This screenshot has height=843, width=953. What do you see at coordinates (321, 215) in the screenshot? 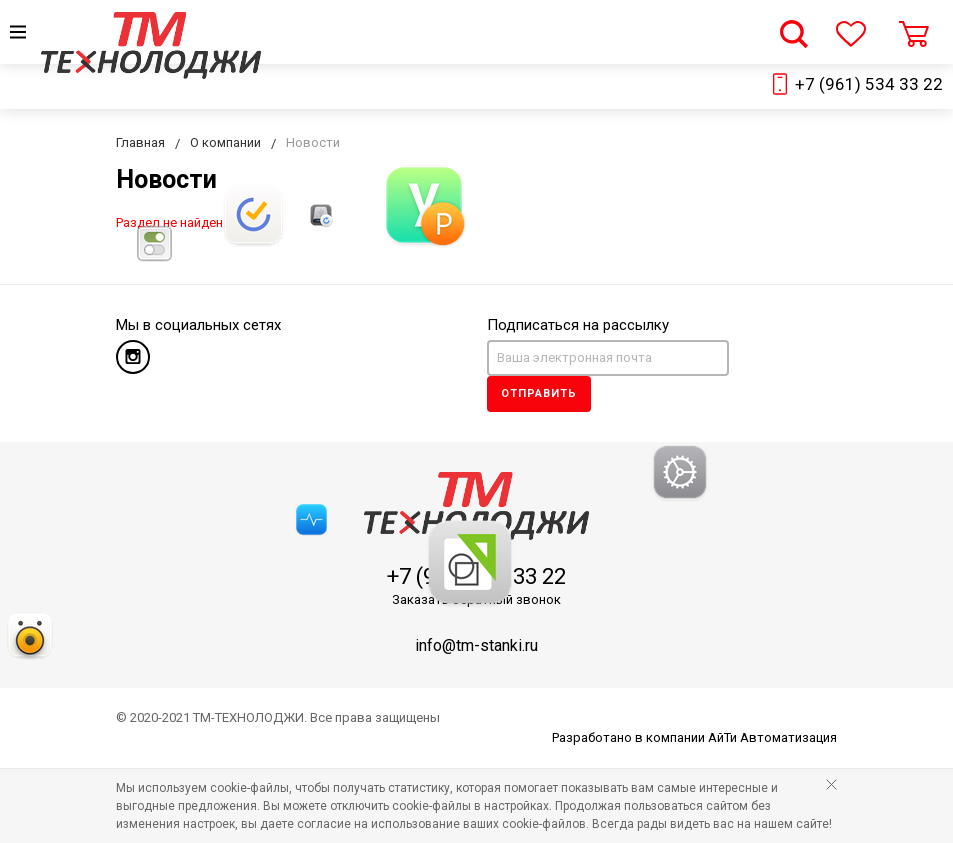
I see `format or erase a USB drive` at bounding box center [321, 215].